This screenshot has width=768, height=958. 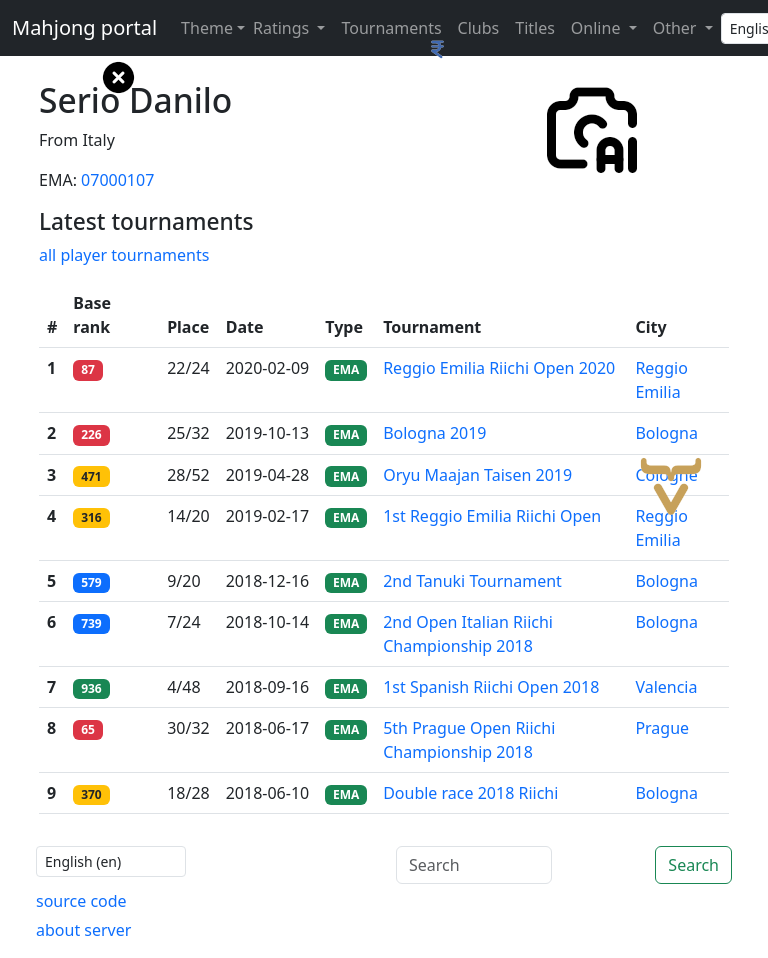 I want to click on access AI-powered camera features, so click(x=592, y=128).